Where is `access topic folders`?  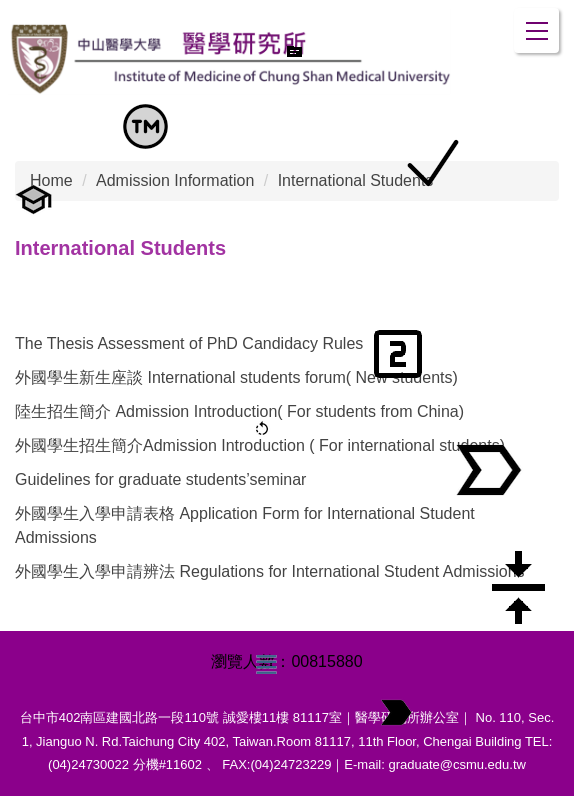
access topic folders is located at coordinates (294, 51).